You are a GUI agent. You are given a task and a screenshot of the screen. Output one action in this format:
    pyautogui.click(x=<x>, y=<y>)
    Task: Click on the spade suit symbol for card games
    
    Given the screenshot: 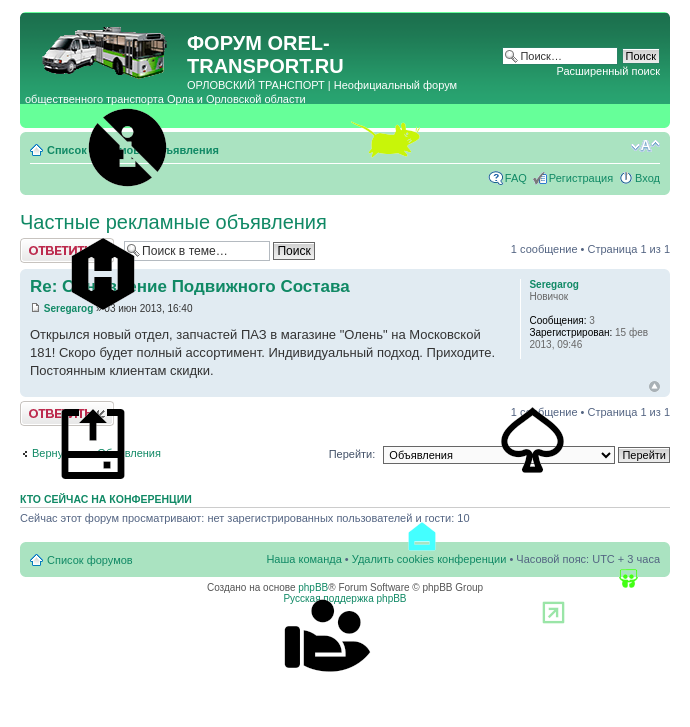 What is the action you would take?
    pyautogui.click(x=532, y=441)
    